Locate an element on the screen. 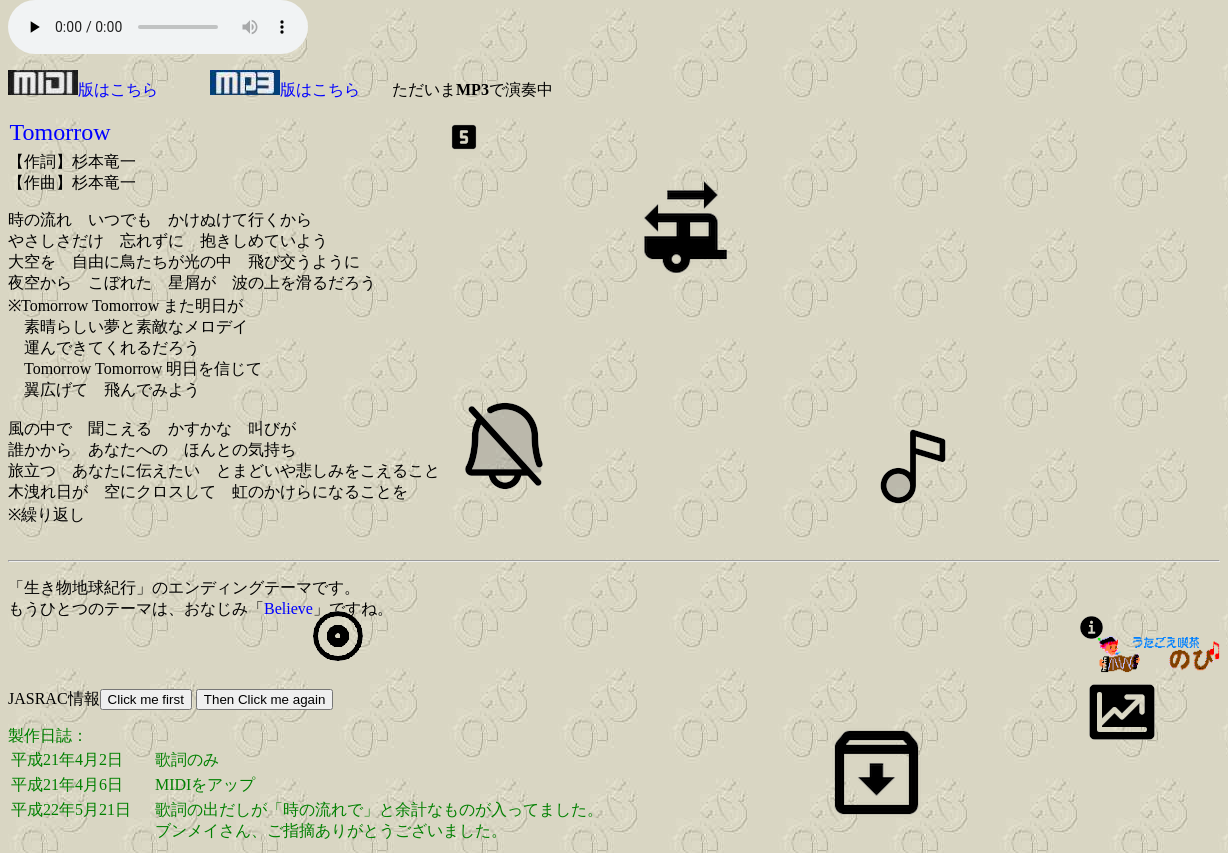 The image size is (1228, 853). select image filter or effect number 5 is located at coordinates (464, 137).